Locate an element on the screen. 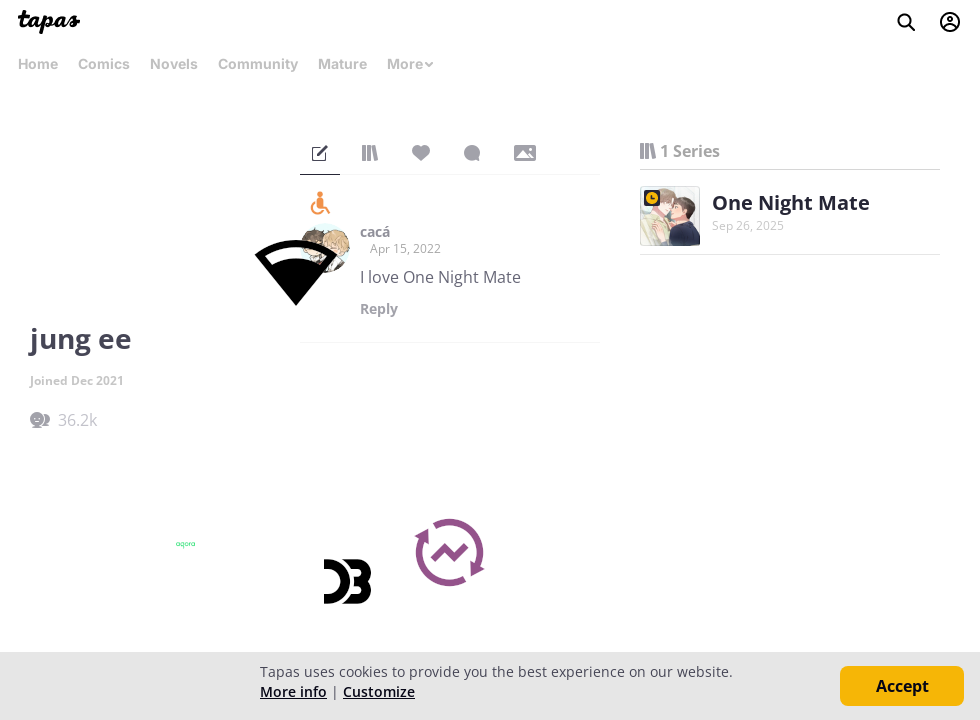 The image size is (980, 720). indicates wheelchair accessibility is located at coordinates (320, 203).